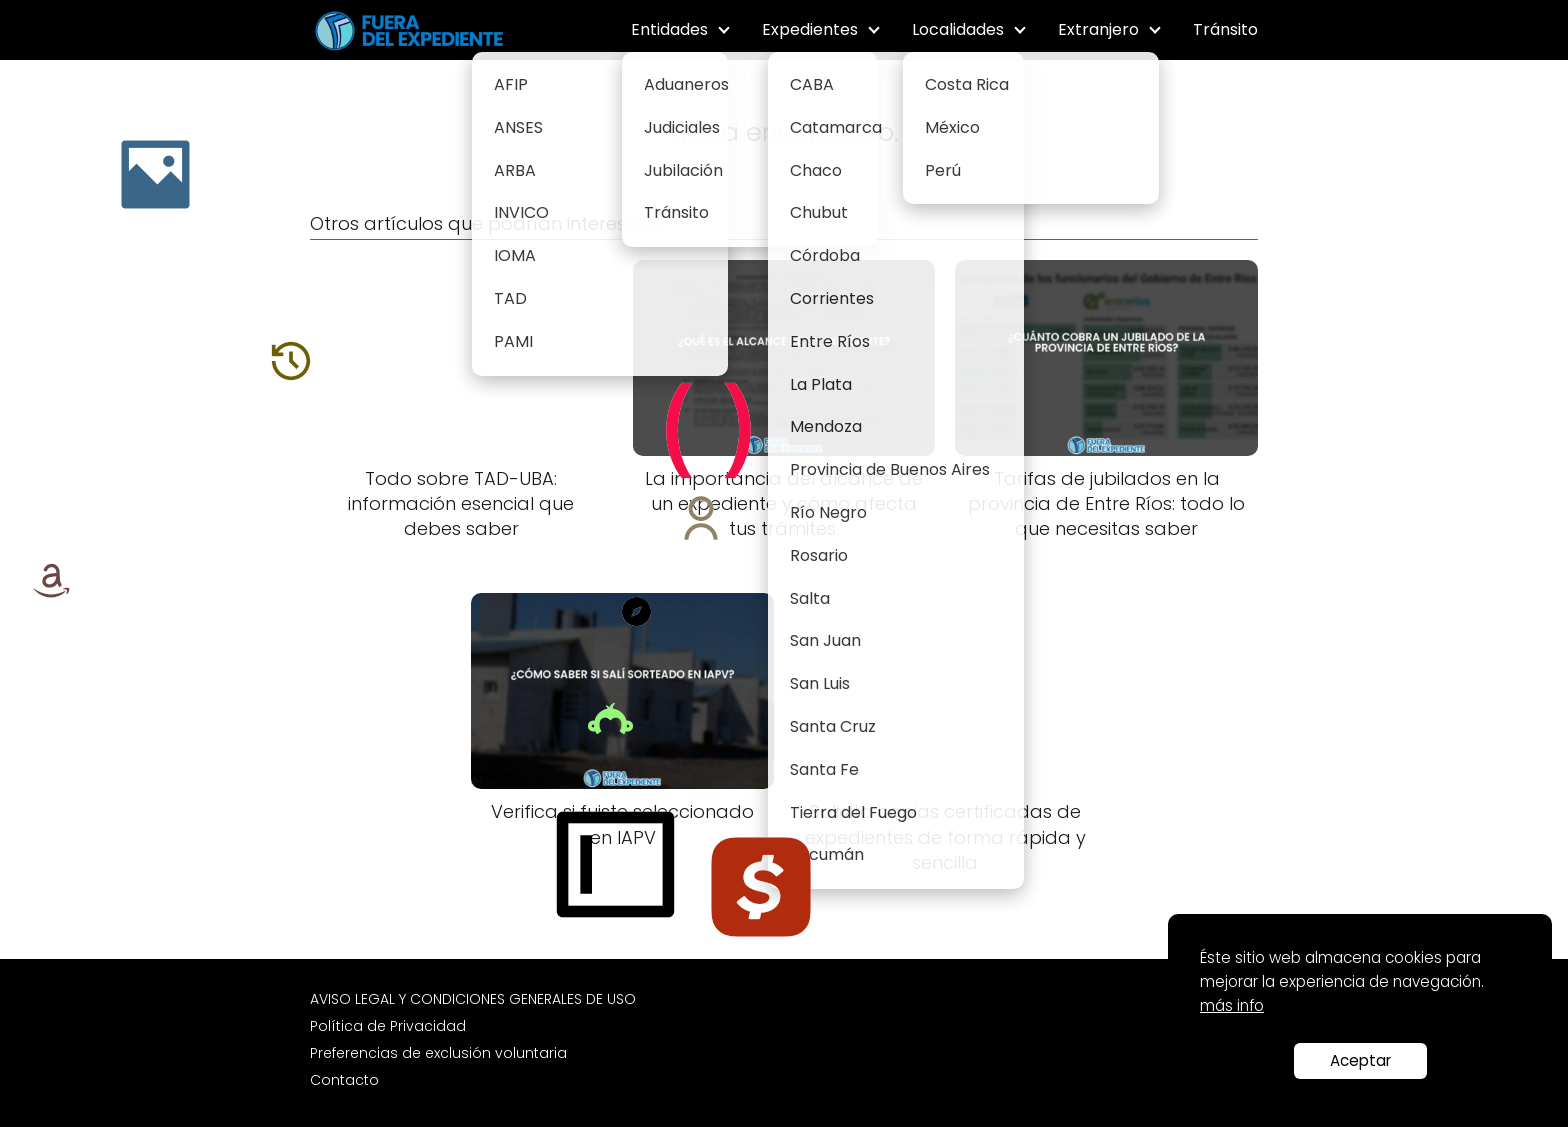 The image size is (1568, 1127). What do you see at coordinates (615, 864) in the screenshot?
I see `switch to left sidebar layout` at bounding box center [615, 864].